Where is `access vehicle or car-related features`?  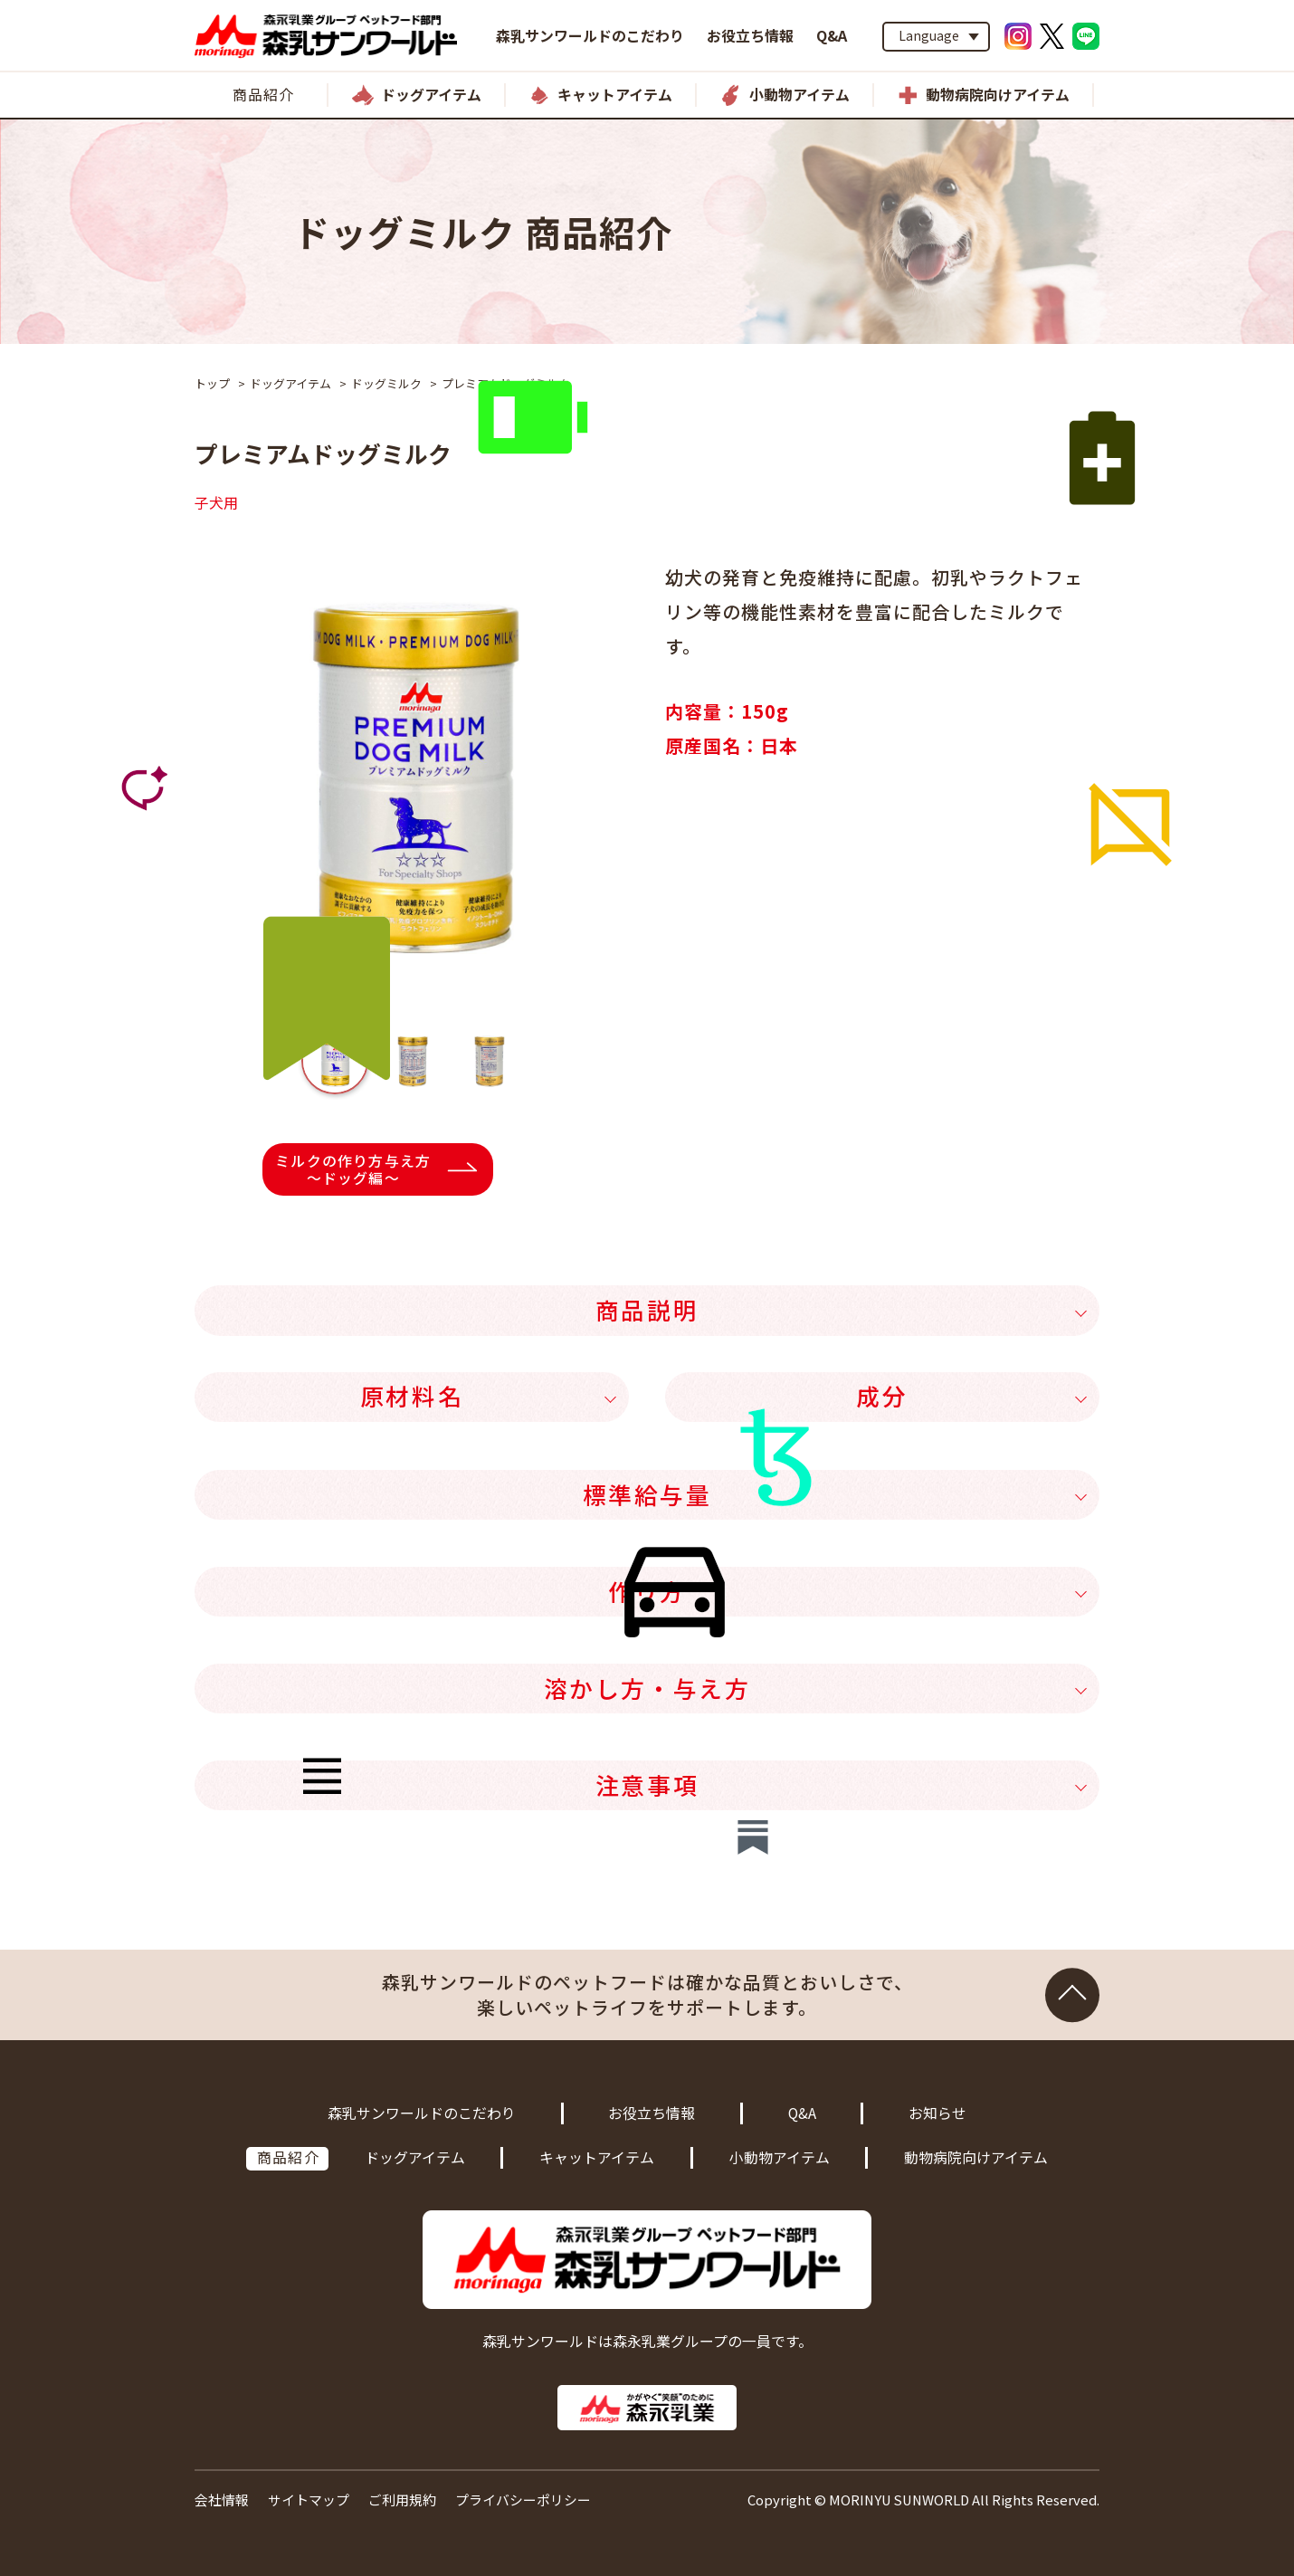
access vehicle or car-related features is located at coordinates (674, 1587).